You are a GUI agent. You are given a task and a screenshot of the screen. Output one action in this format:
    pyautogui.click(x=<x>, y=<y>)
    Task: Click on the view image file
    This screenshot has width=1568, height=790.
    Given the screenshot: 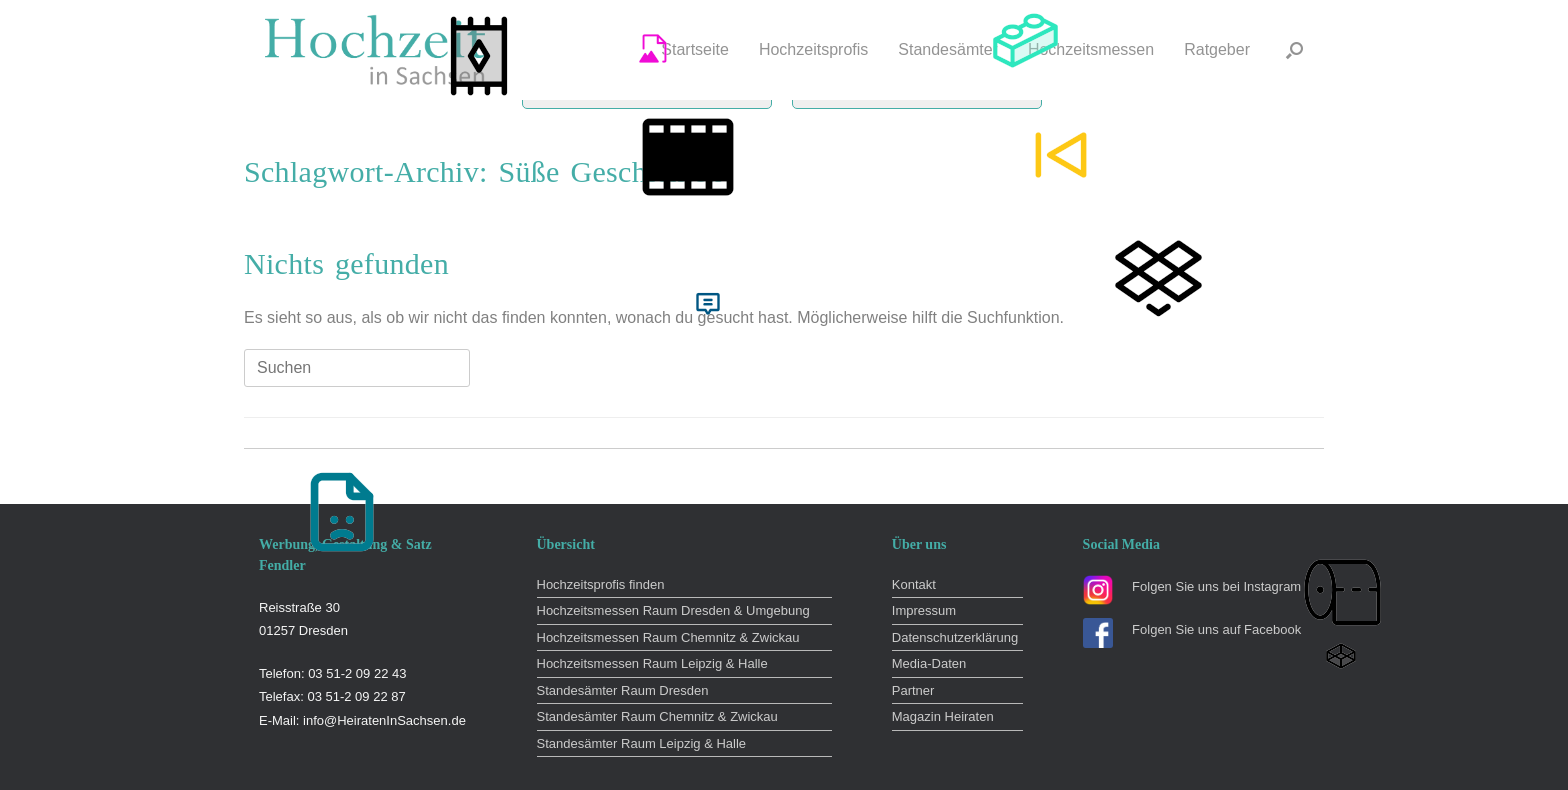 What is the action you would take?
    pyautogui.click(x=654, y=48)
    